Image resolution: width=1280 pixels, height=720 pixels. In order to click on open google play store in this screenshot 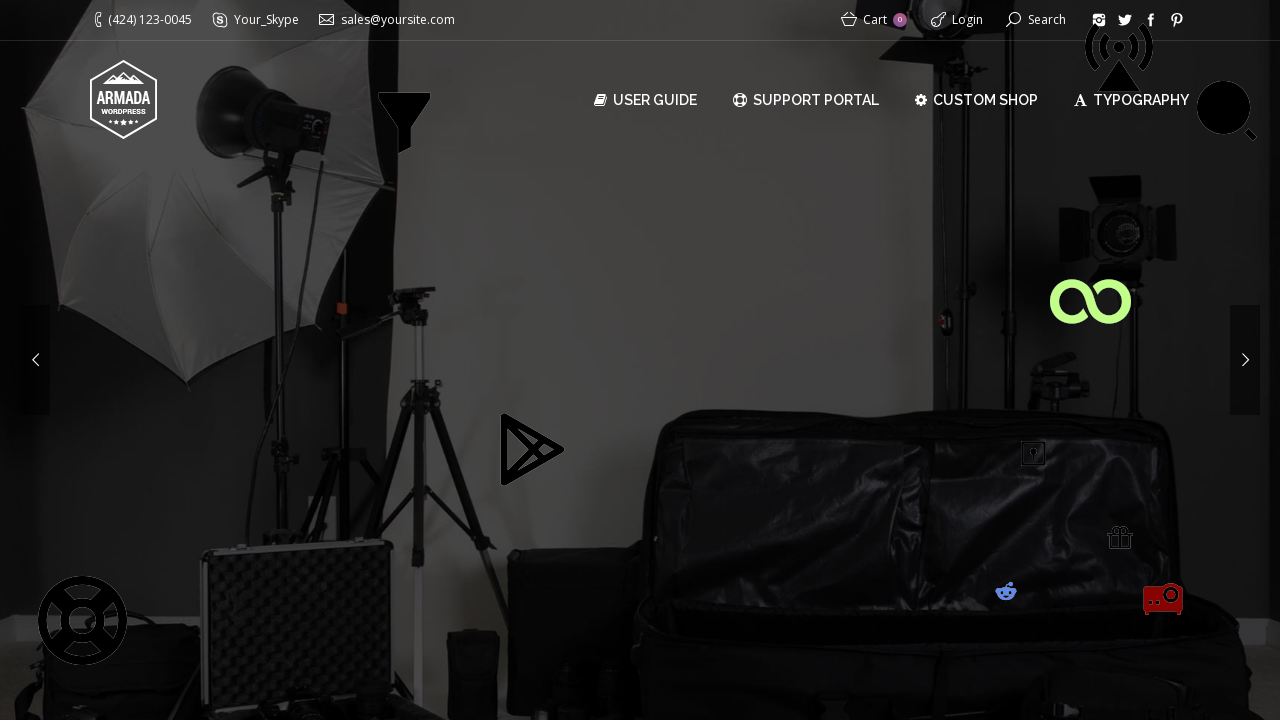, I will do `click(532, 449)`.